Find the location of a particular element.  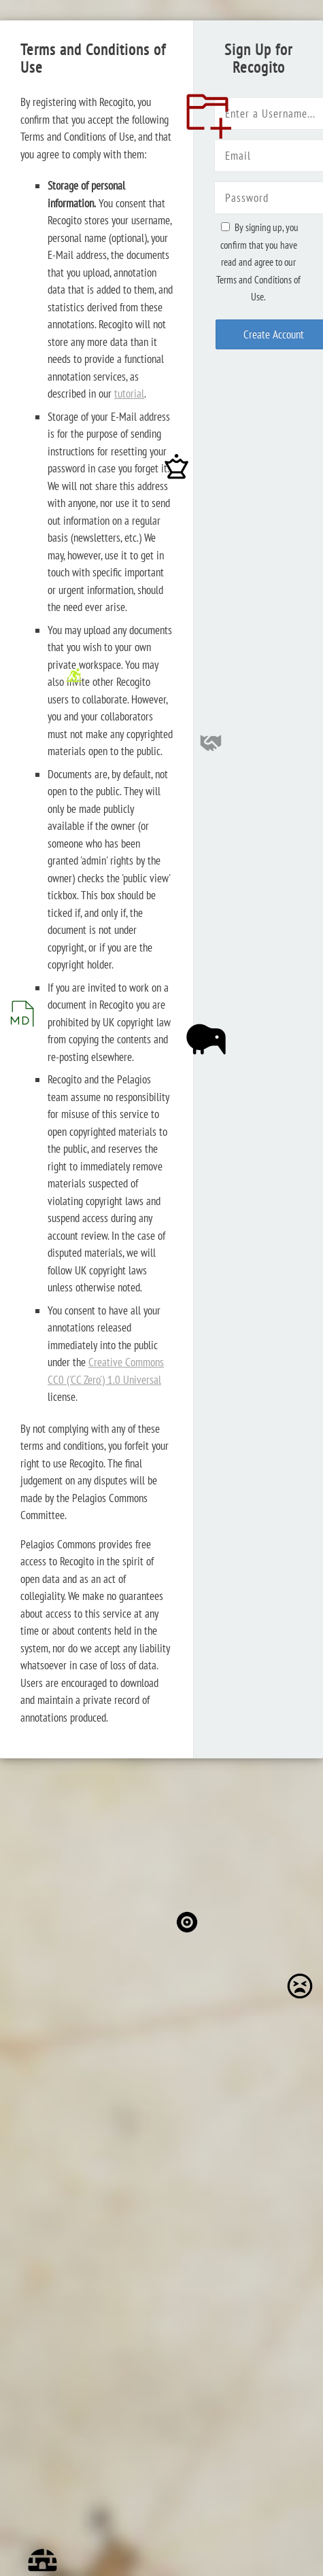

initiate a partnership or collaboration is located at coordinates (211, 743).